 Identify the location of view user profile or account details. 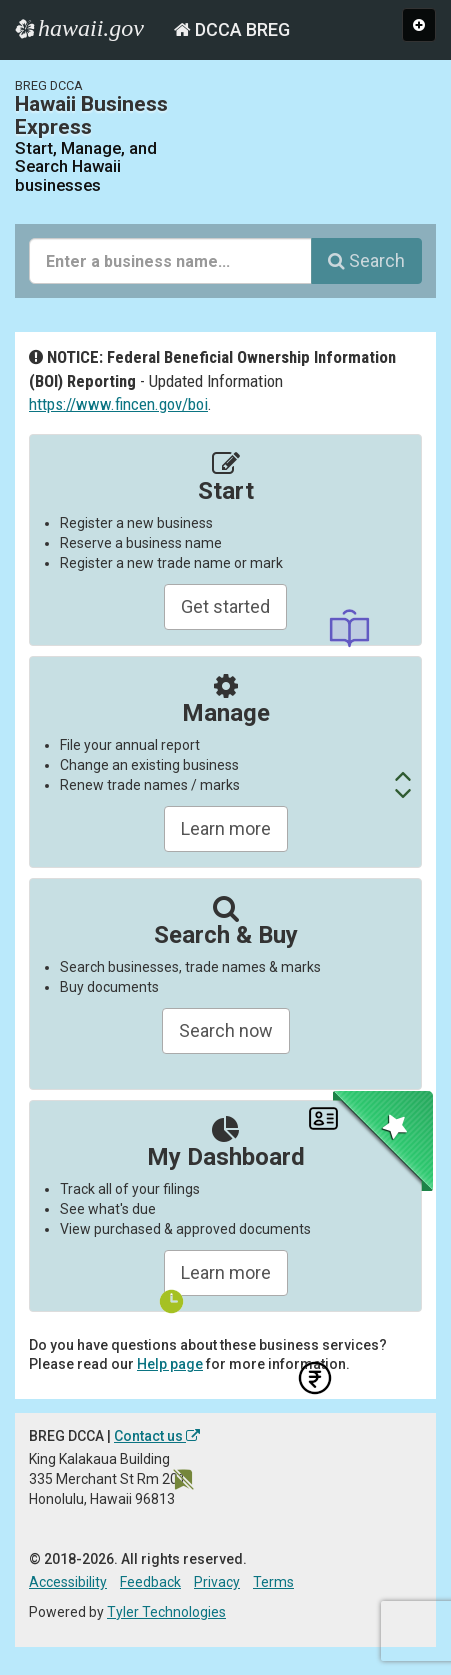
(349, 627).